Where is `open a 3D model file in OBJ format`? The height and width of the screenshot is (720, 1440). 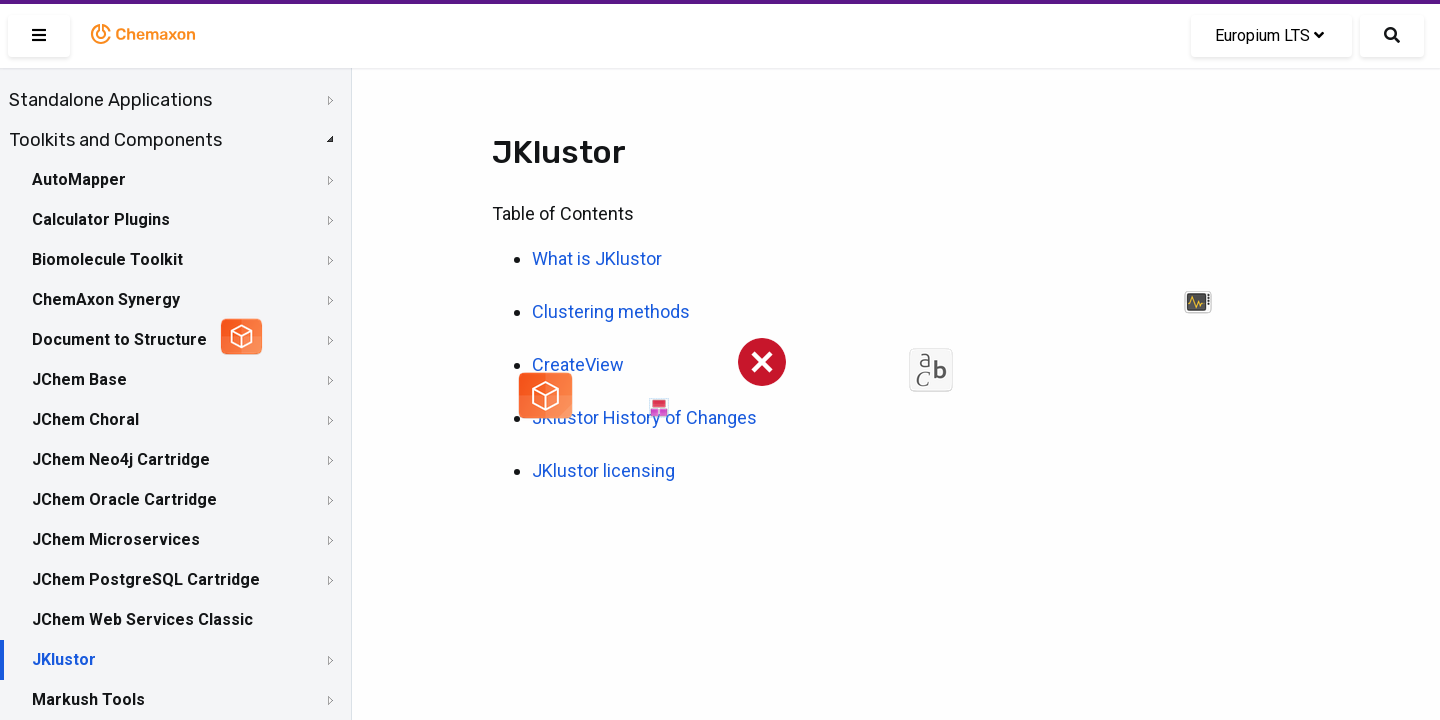
open a 3D model file in OBJ format is located at coordinates (545, 393).